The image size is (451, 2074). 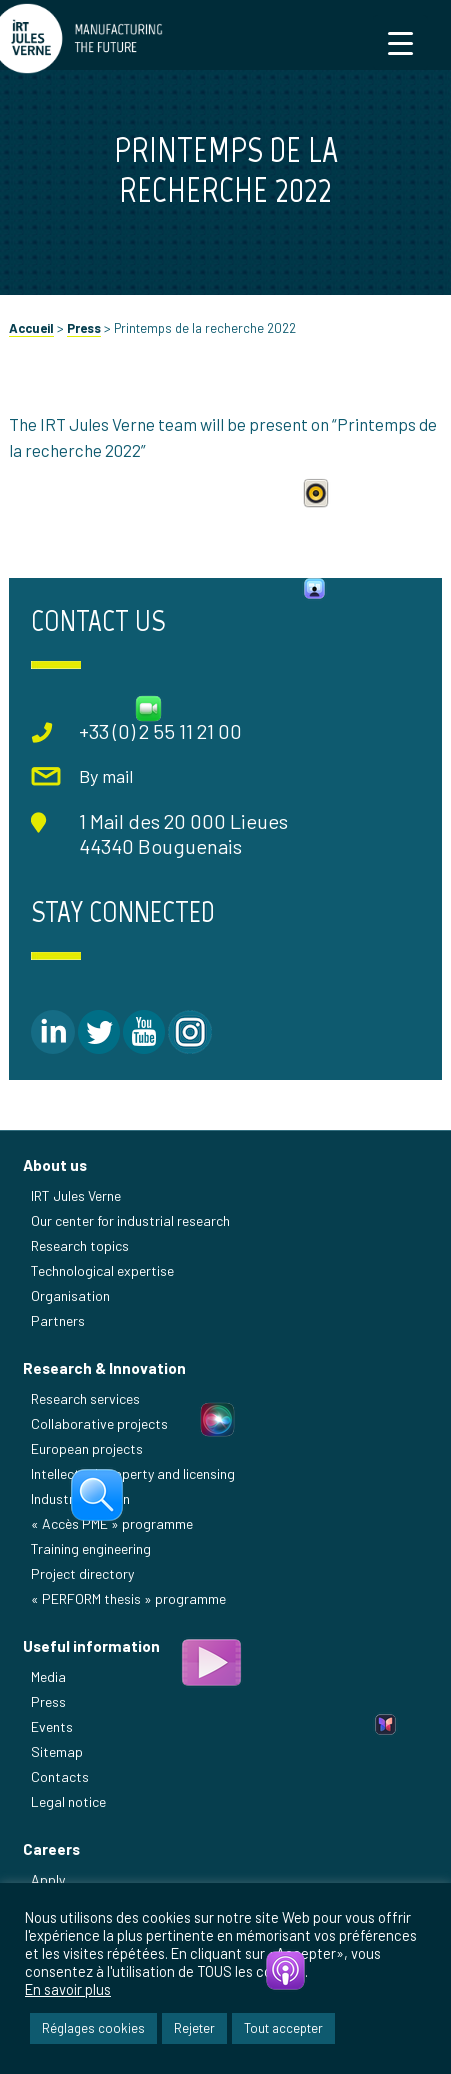 What do you see at coordinates (148, 708) in the screenshot?
I see `open FaceTime to start a video call` at bounding box center [148, 708].